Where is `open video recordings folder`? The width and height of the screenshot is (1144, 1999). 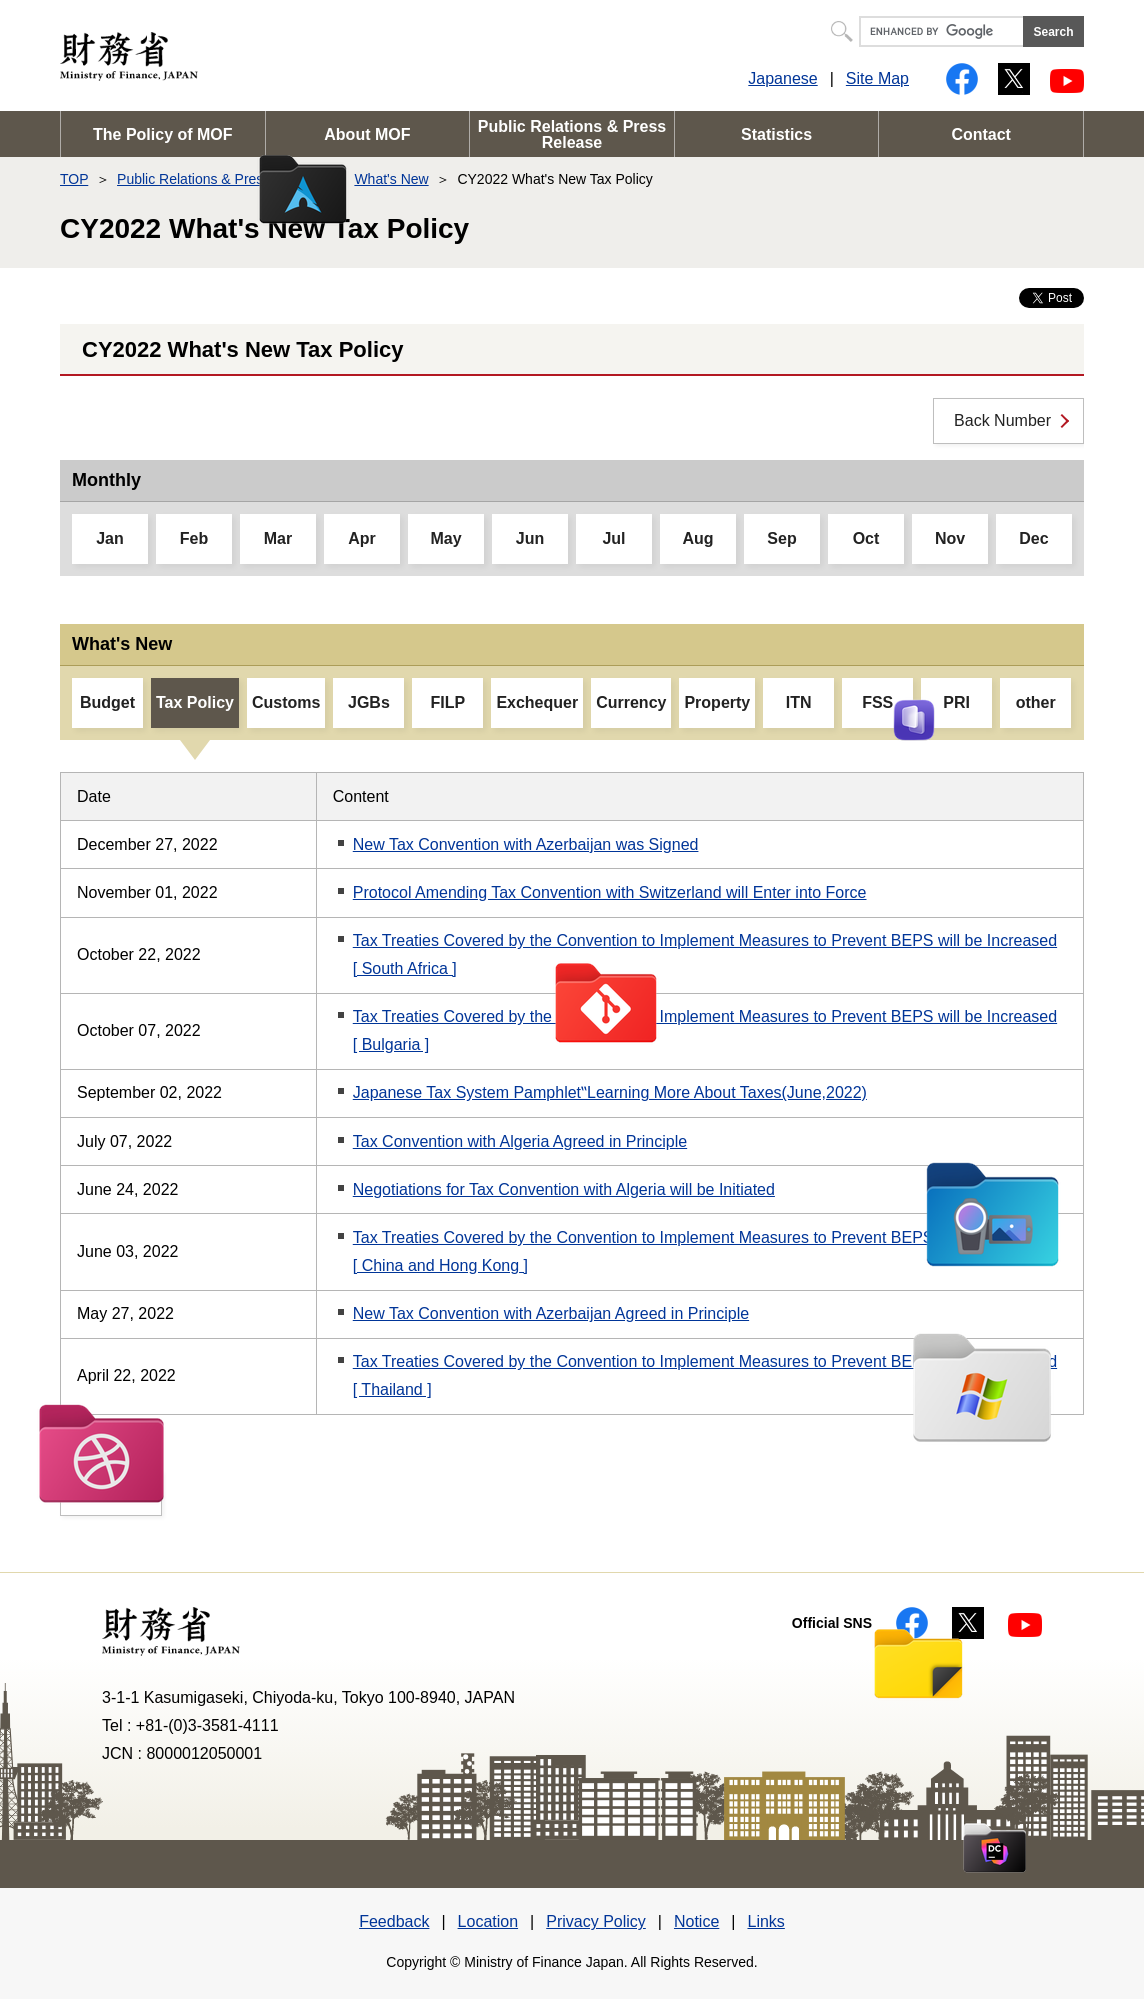 open video recordings folder is located at coordinates (992, 1218).